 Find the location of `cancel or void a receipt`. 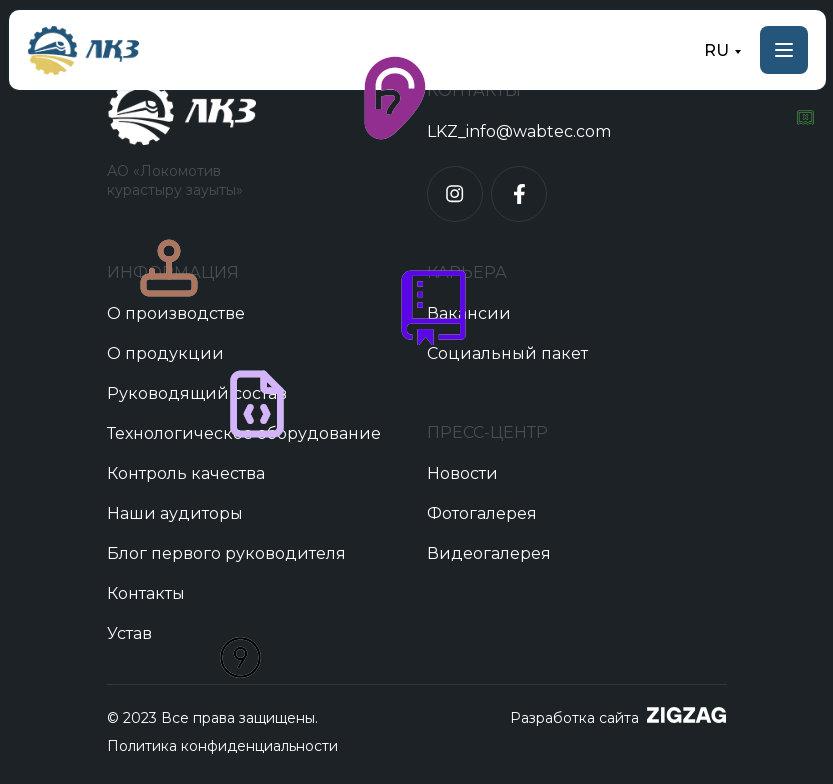

cancel or void a receipt is located at coordinates (805, 117).